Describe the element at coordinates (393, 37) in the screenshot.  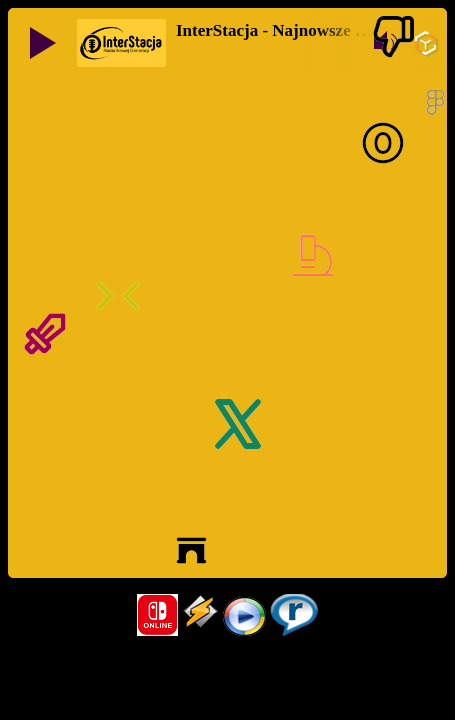
I see `dislike or downvote content` at that location.